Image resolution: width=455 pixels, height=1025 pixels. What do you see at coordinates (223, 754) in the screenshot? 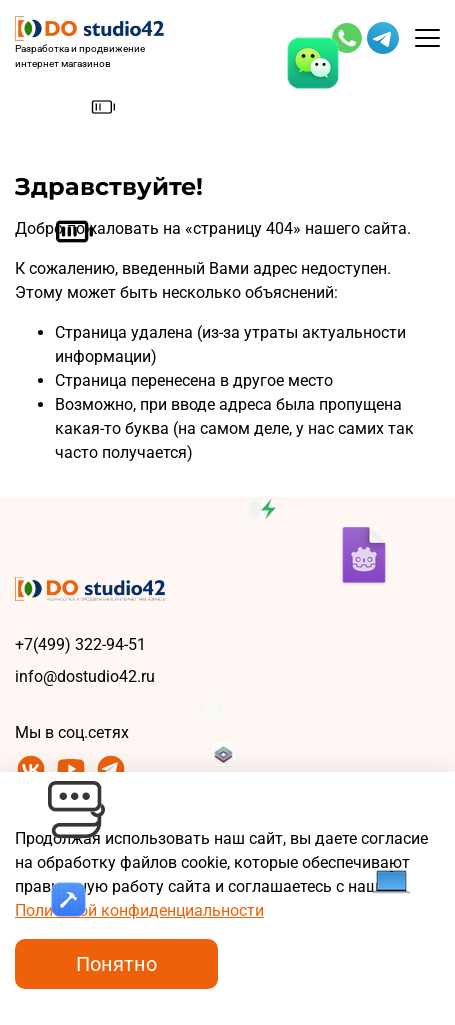
I see `open ripcord messaging app` at bounding box center [223, 754].